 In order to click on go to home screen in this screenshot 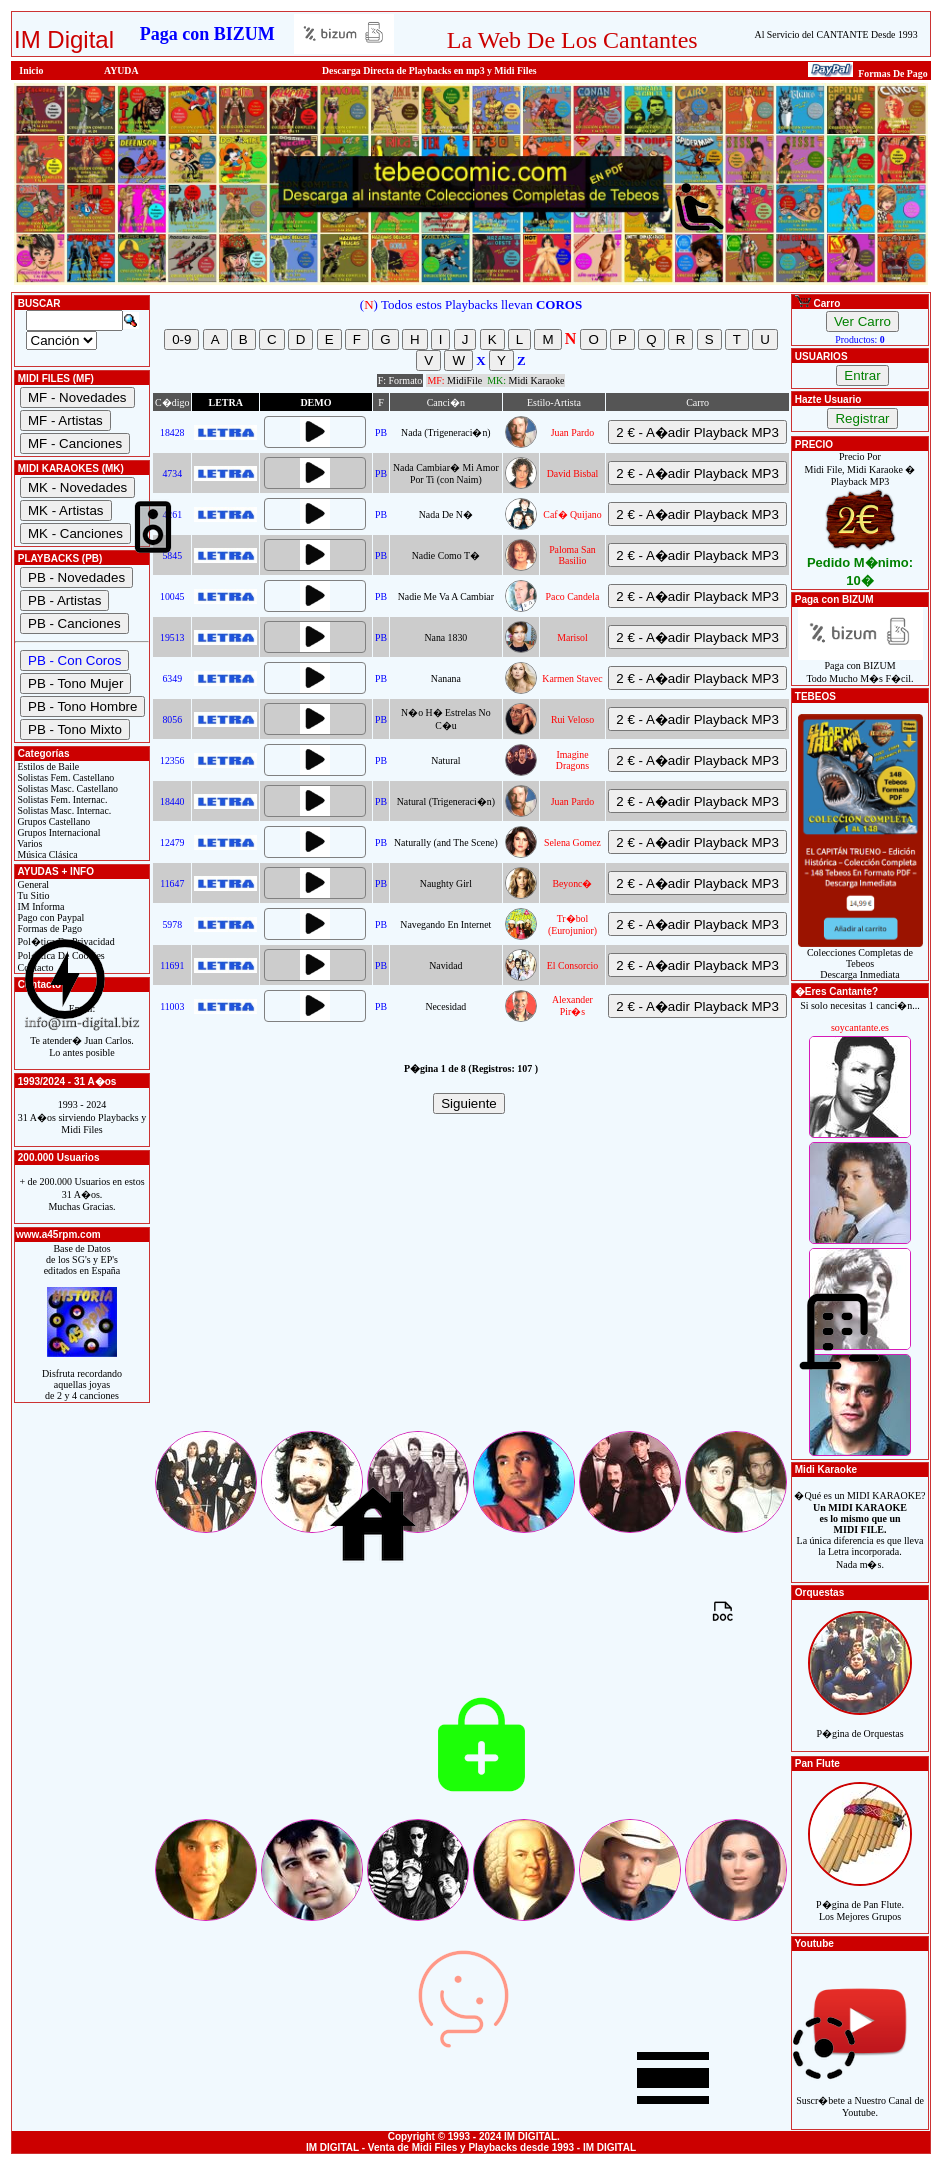, I will do `click(373, 1526)`.